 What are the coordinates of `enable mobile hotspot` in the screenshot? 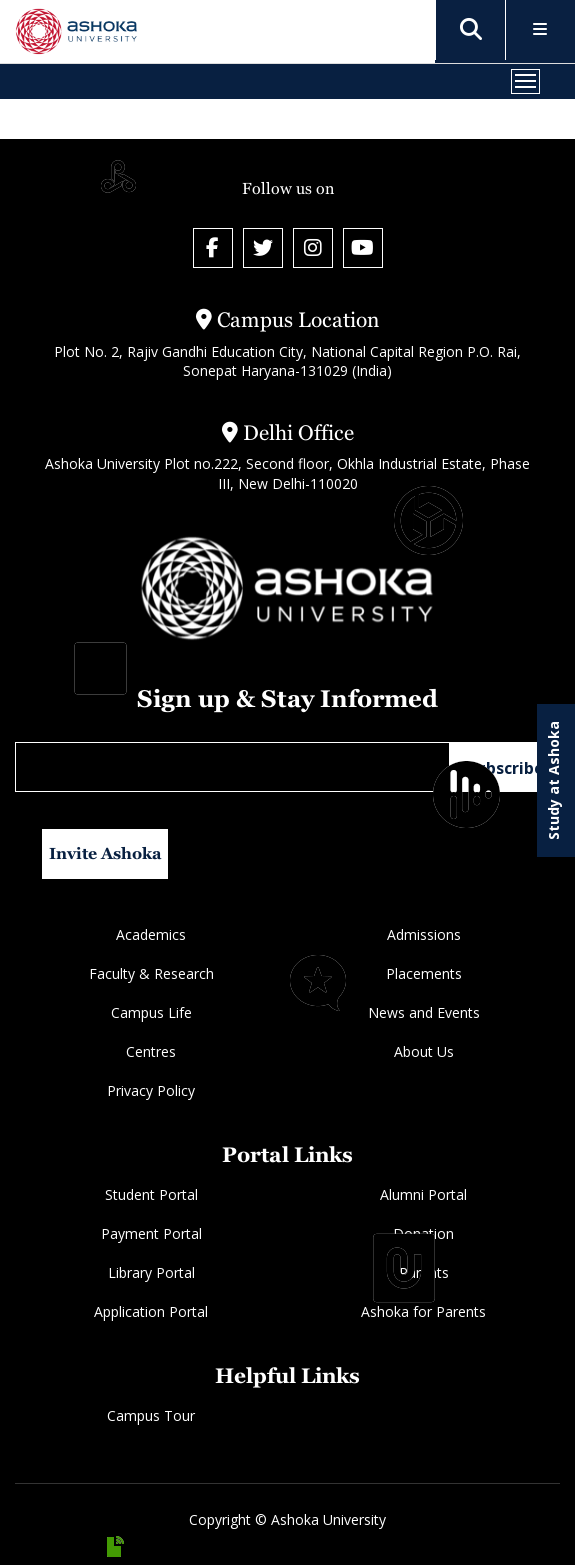 It's located at (115, 1547).